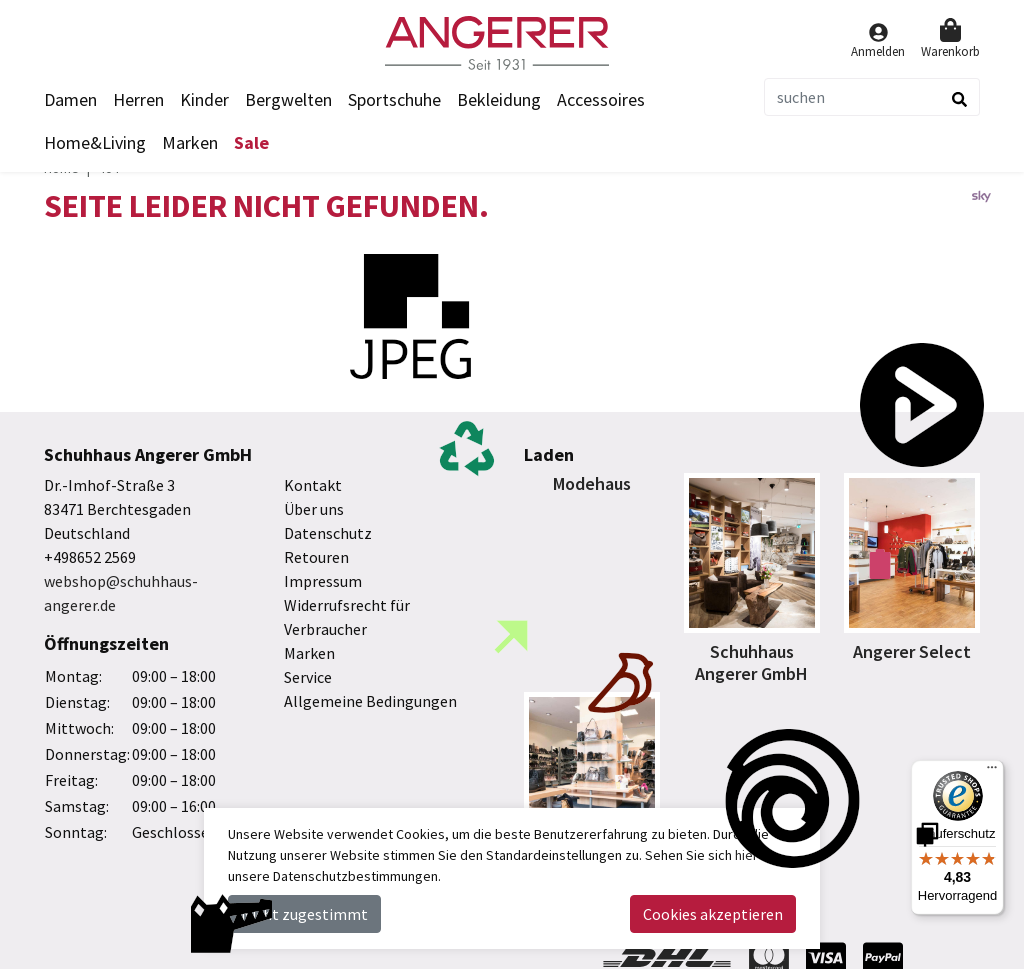 This screenshot has width=1024, height=969. I want to click on open link in new tab or window, so click(511, 637).